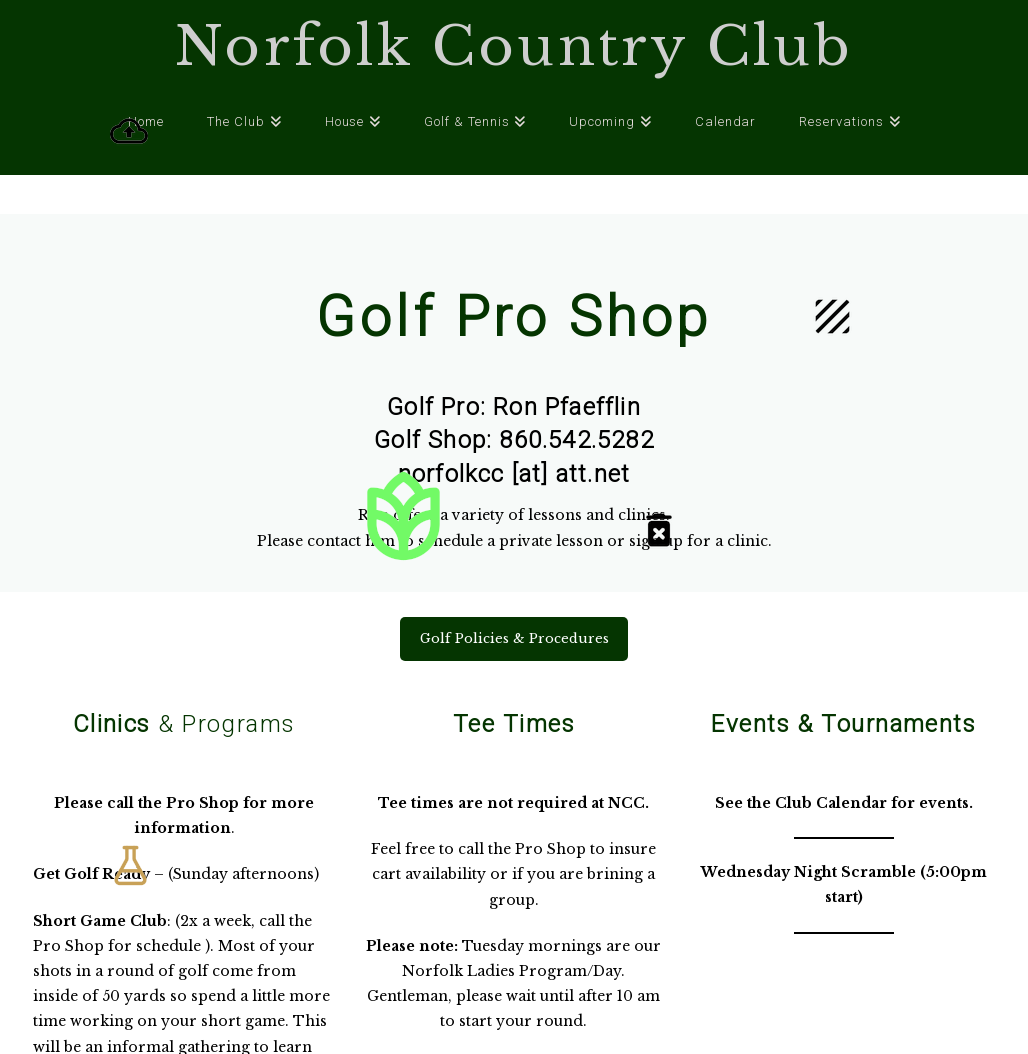  Describe the element at coordinates (129, 131) in the screenshot. I see `upload files to cloud storage` at that location.